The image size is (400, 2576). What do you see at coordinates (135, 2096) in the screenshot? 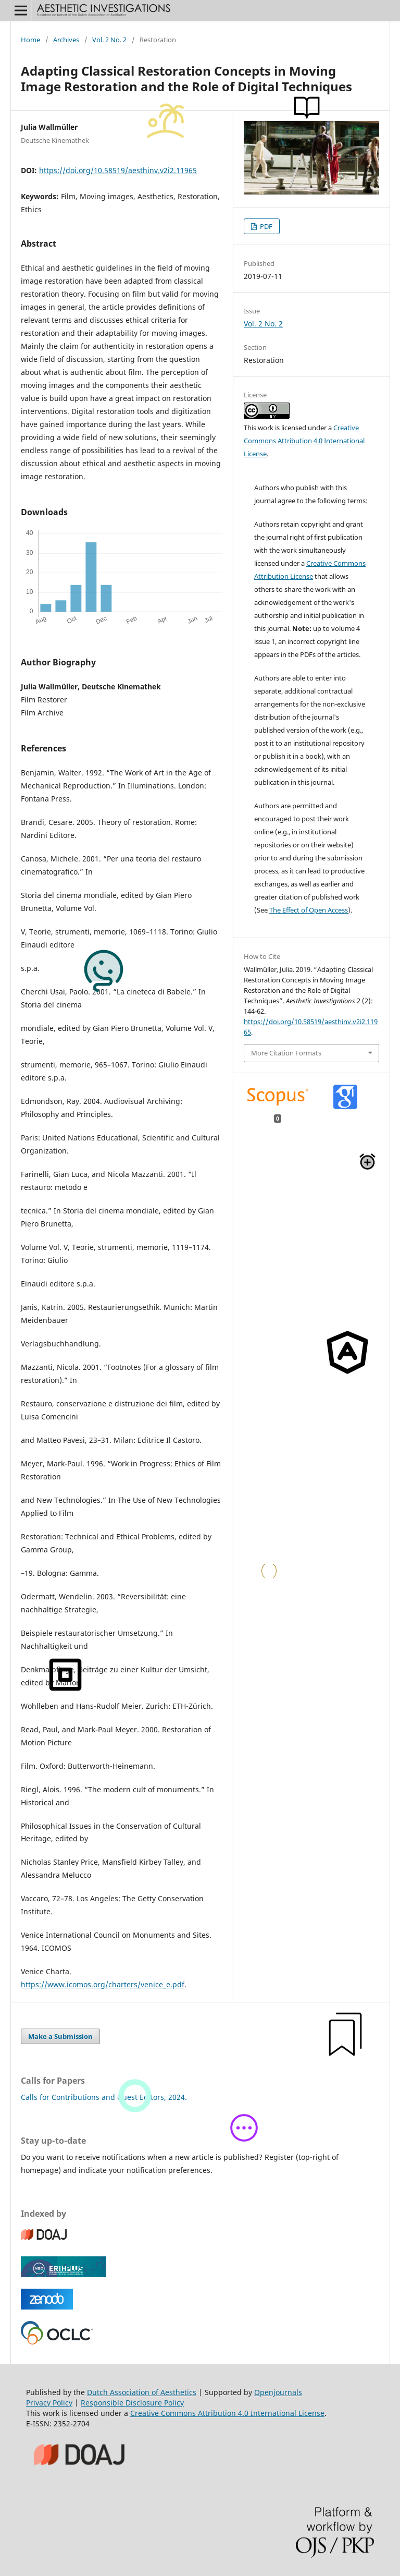
I see `indicates gender-neutral or unspecified gender option` at bounding box center [135, 2096].